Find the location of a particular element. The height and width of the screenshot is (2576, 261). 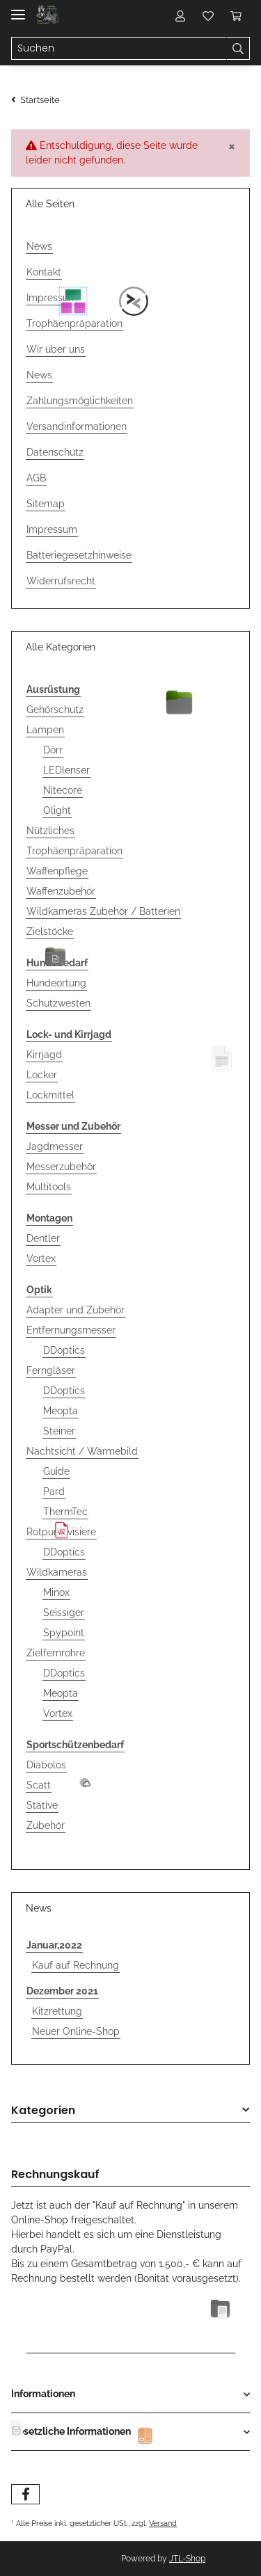

select all items in the current view is located at coordinates (73, 301).